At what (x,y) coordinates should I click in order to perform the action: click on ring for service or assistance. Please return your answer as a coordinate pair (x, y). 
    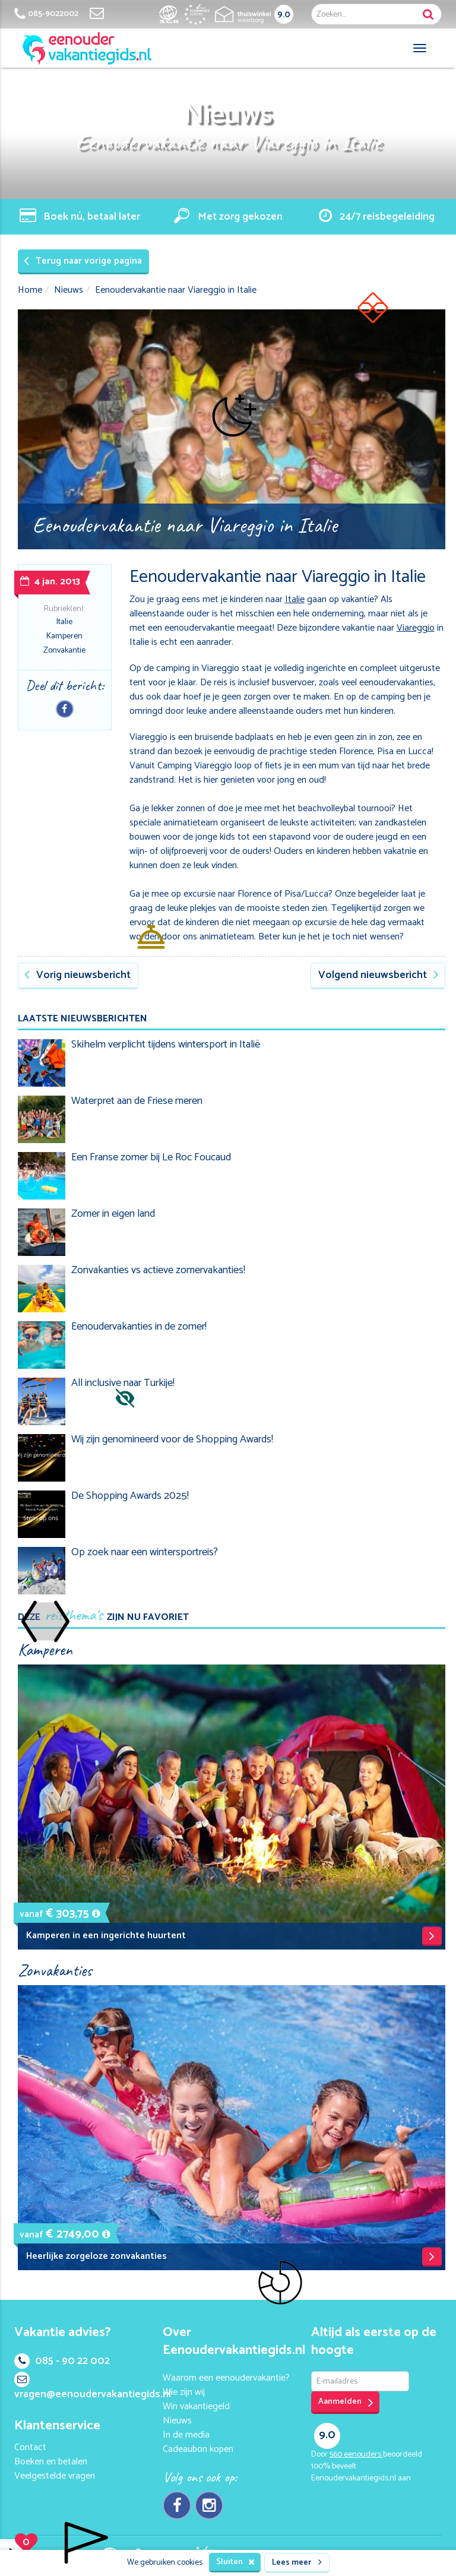
    Looking at the image, I should click on (151, 938).